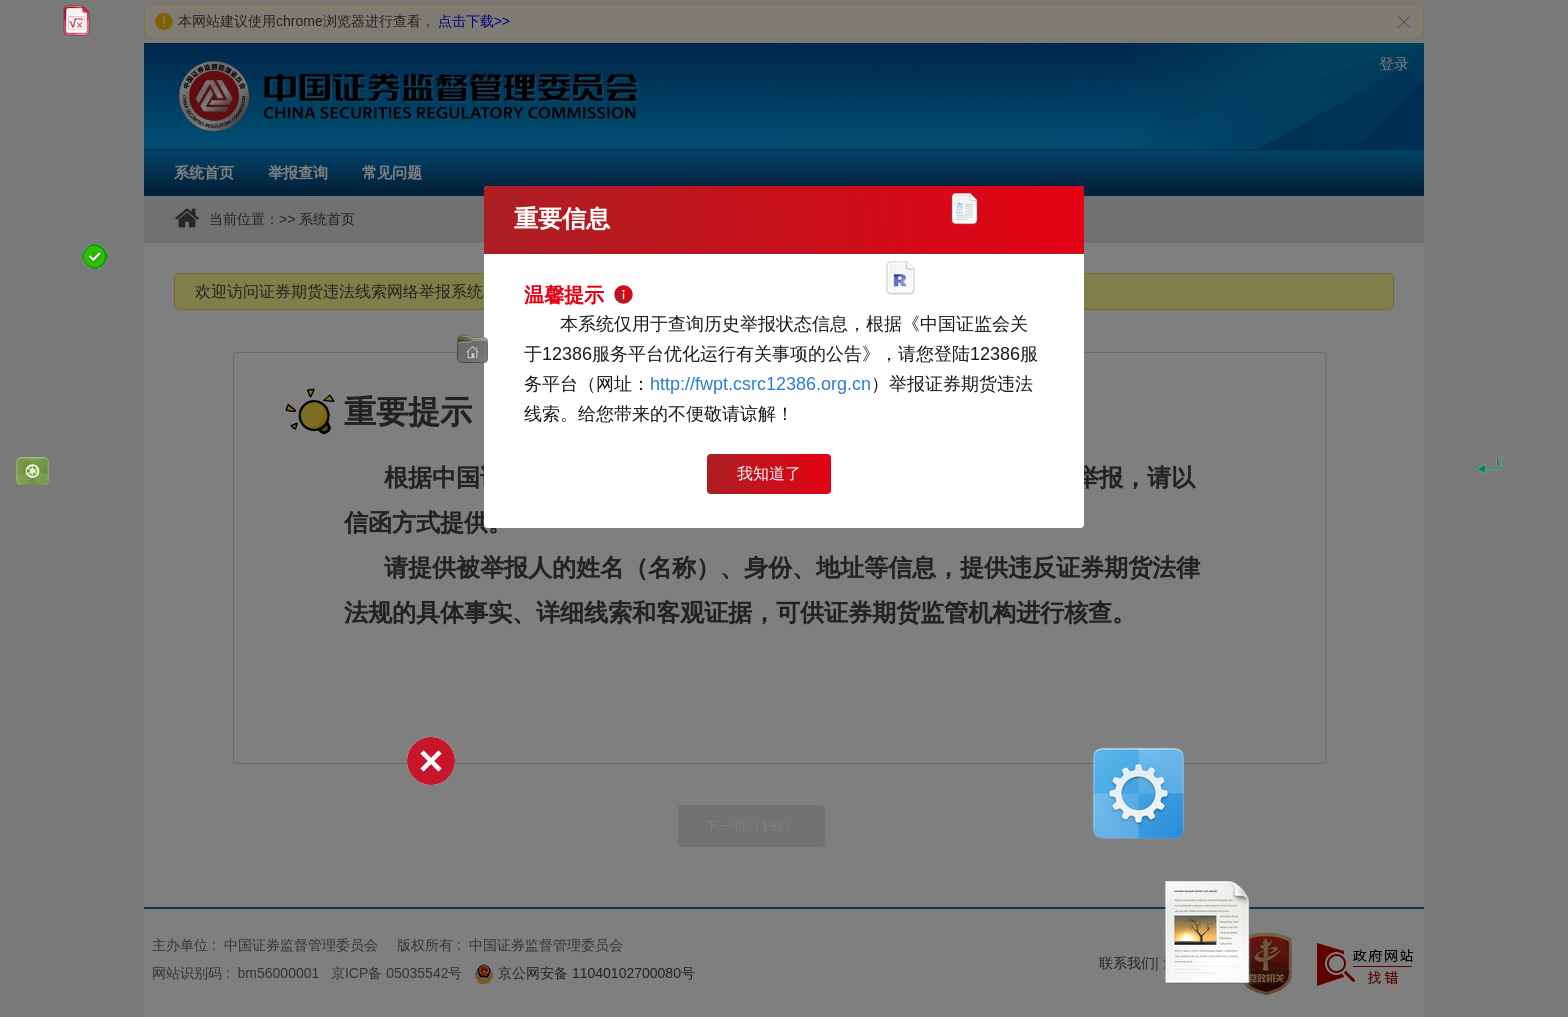 This screenshot has width=1568, height=1017. What do you see at coordinates (431, 761) in the screenshot?
I see `dismiss or cancel a dialog` at bounding box center [431, 761].